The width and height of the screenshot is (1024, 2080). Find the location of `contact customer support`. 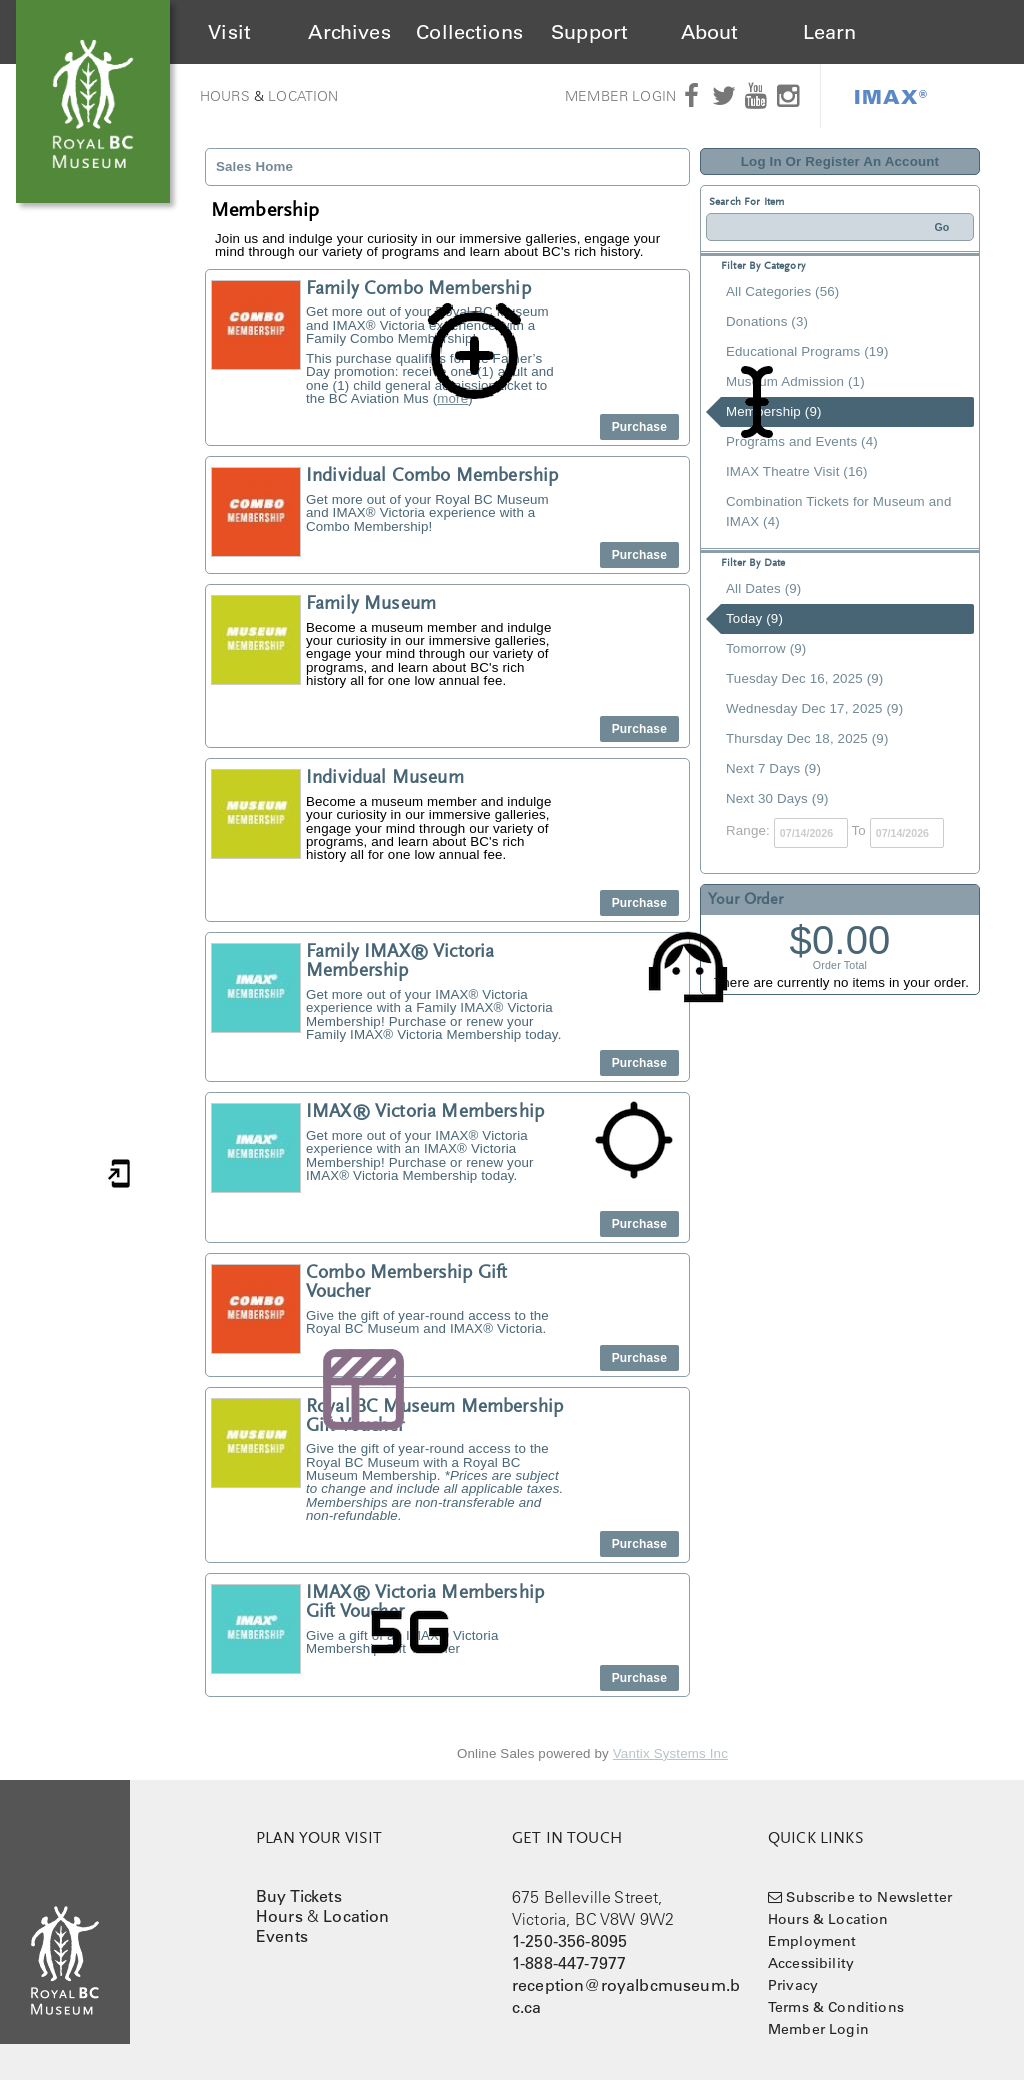

contact customer support is located at coordinates (688, 967).